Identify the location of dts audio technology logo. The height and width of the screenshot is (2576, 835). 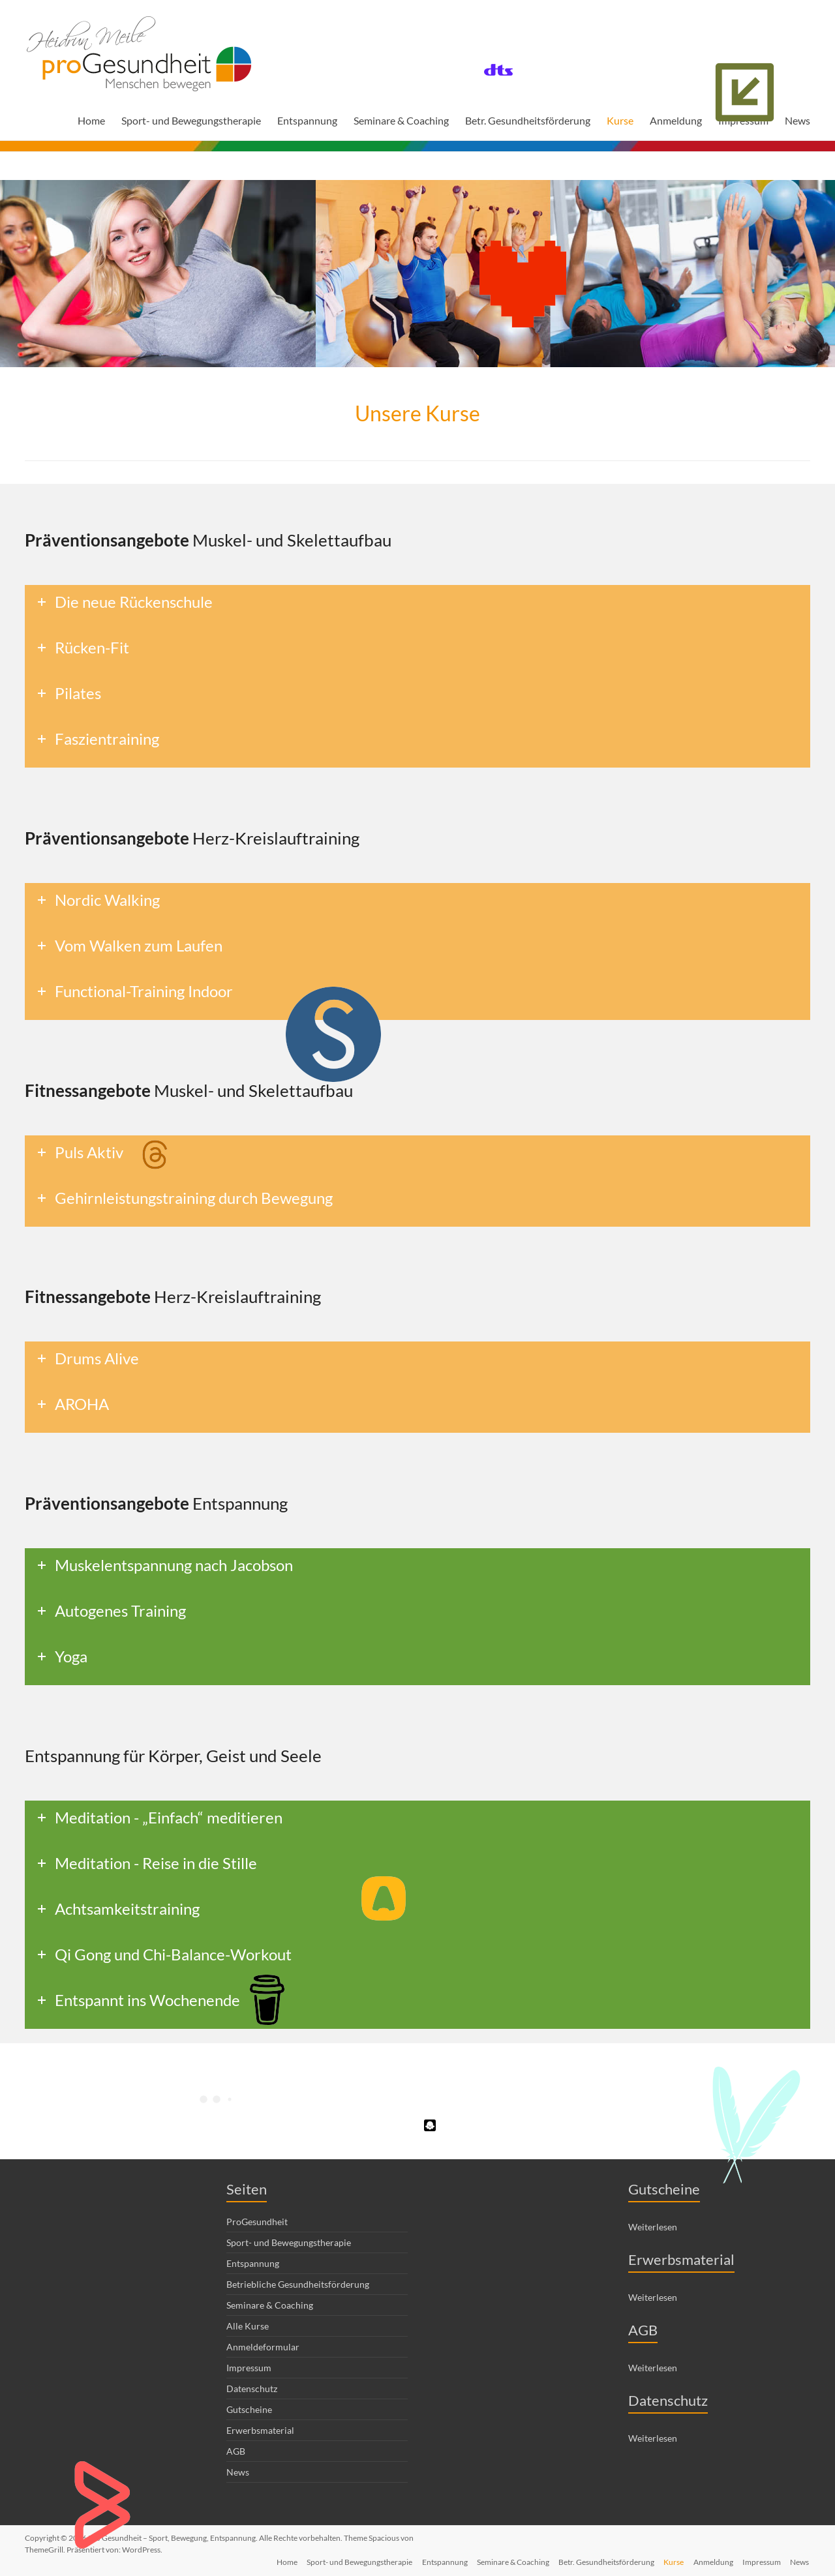
(498, 70).